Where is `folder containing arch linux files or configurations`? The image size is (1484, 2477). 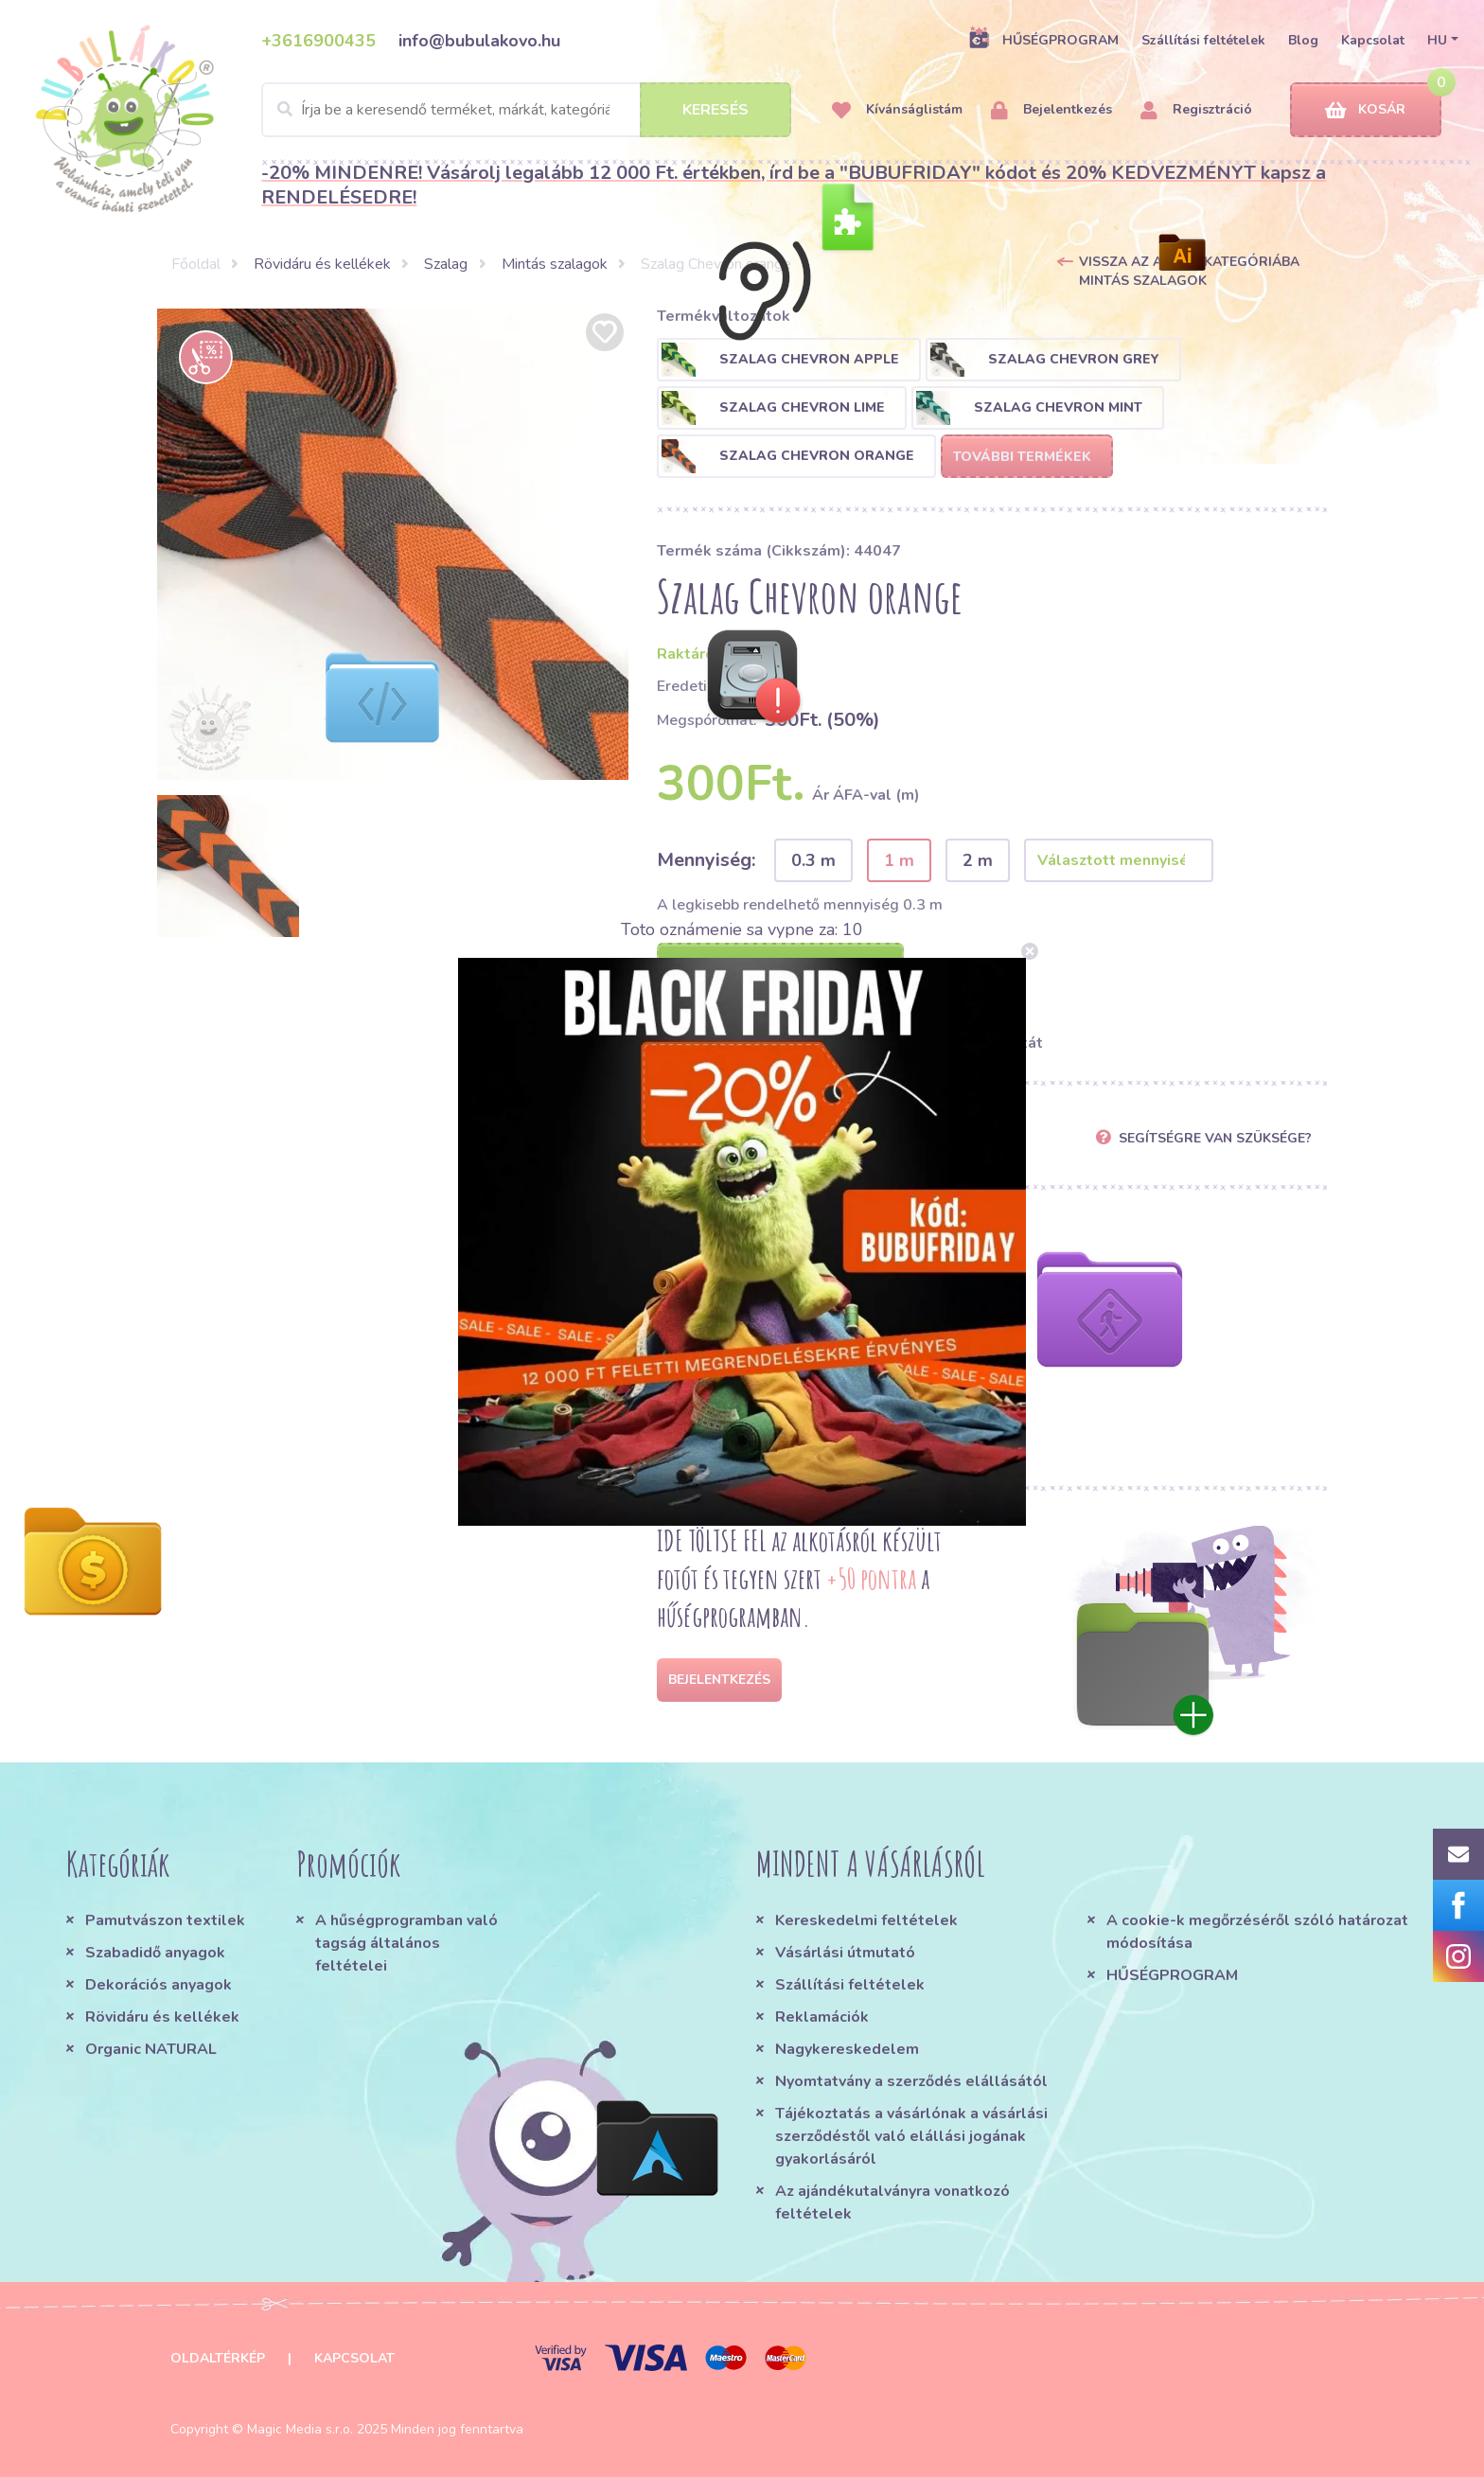 folder containing arch linux files or configurations is located at coordinates (657, 2151).